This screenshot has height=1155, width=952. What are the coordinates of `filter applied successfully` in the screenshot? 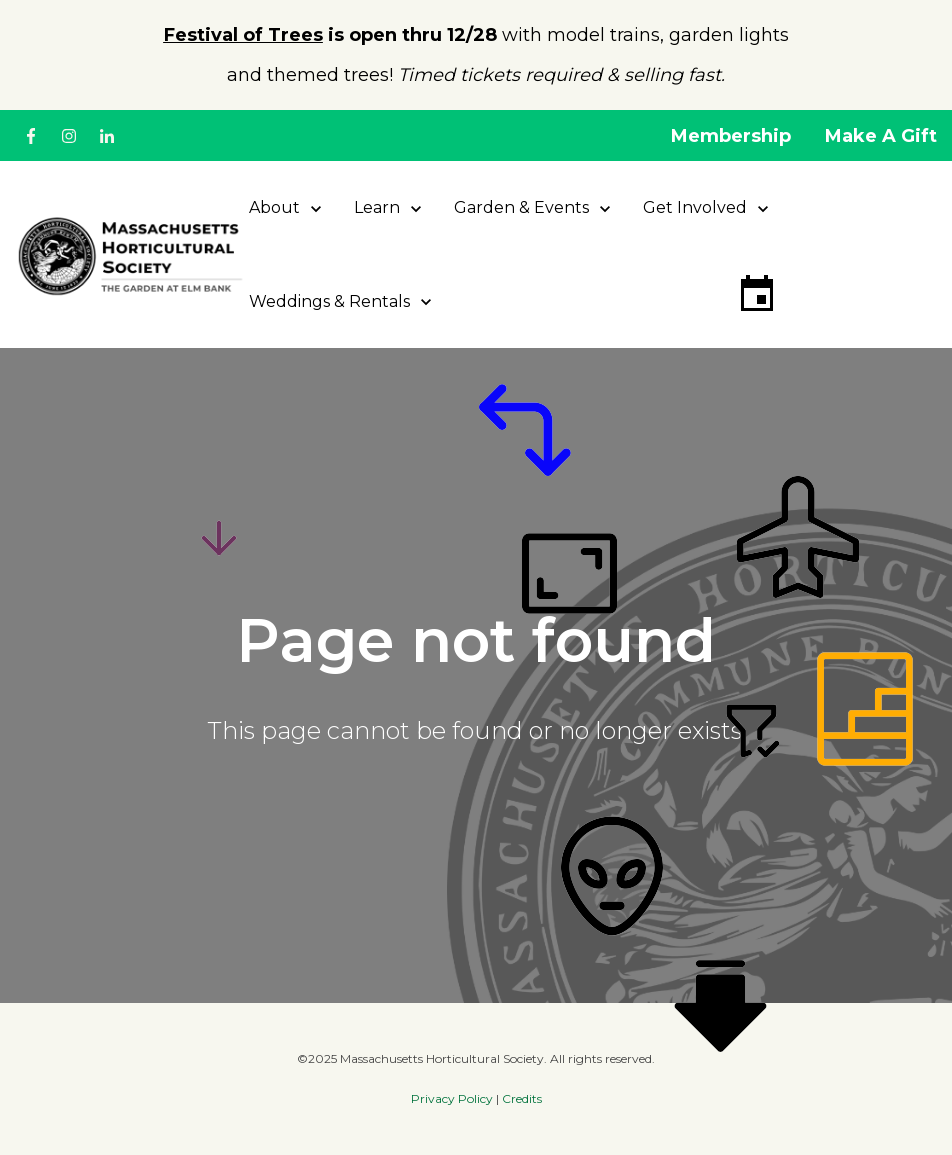 It's located at (751, 729).